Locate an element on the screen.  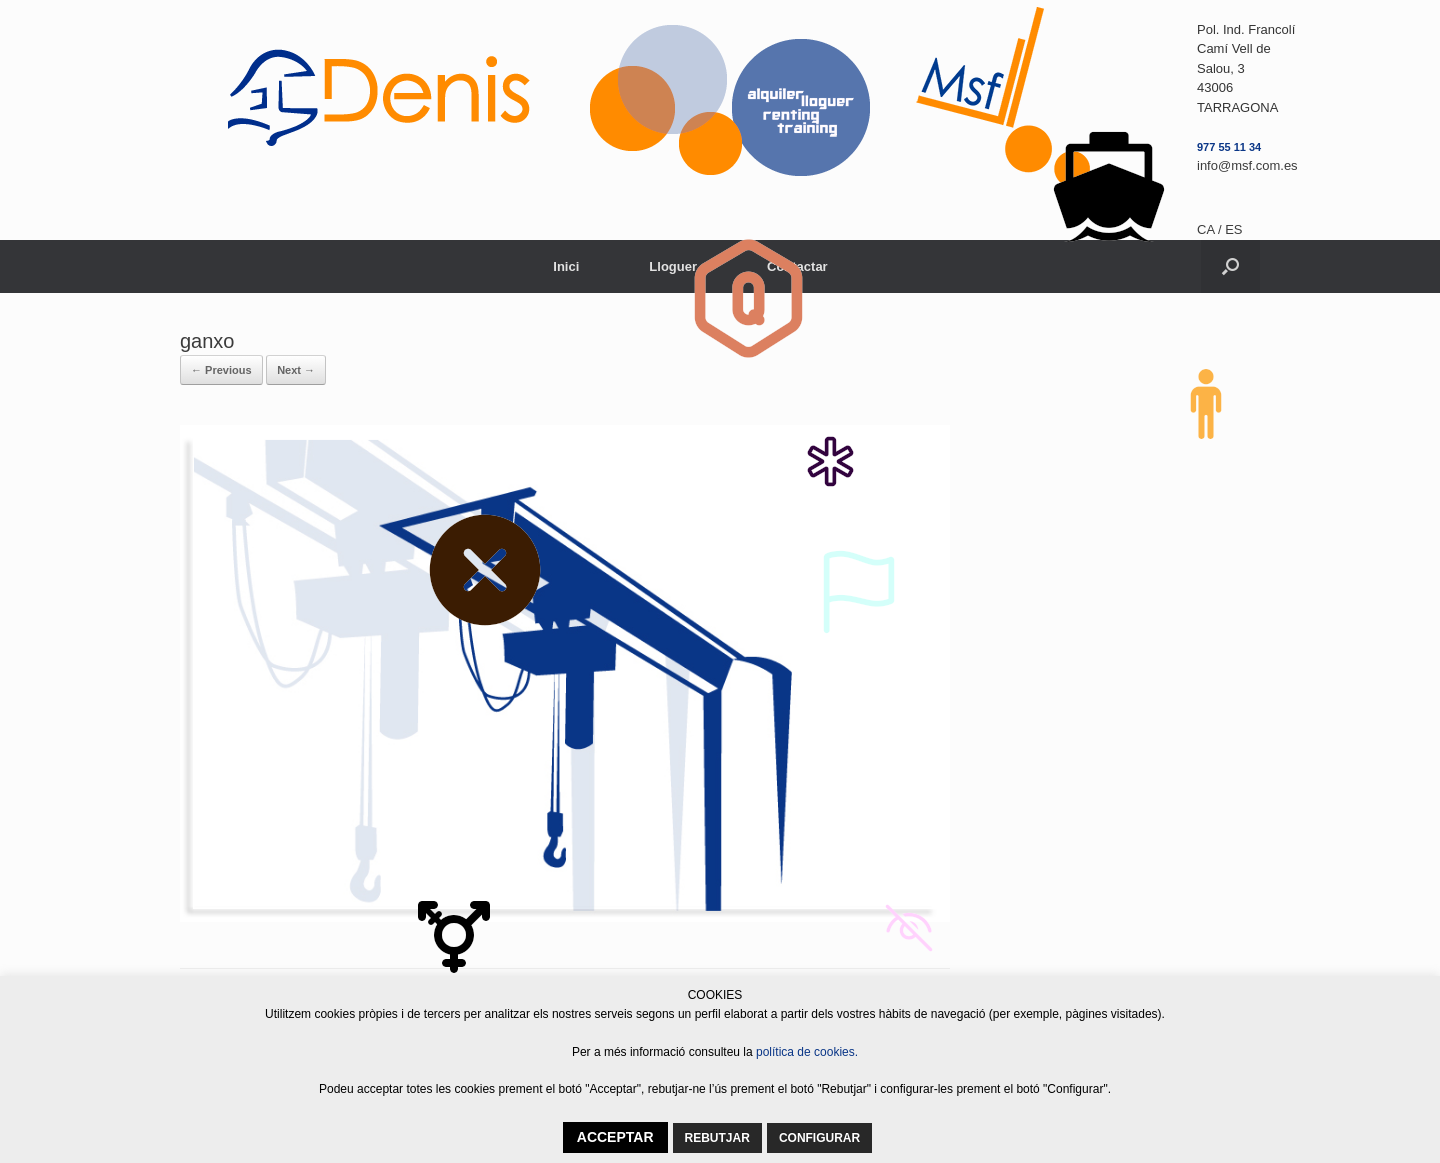
access medical or health-related features is located at coordinates (830, 461).